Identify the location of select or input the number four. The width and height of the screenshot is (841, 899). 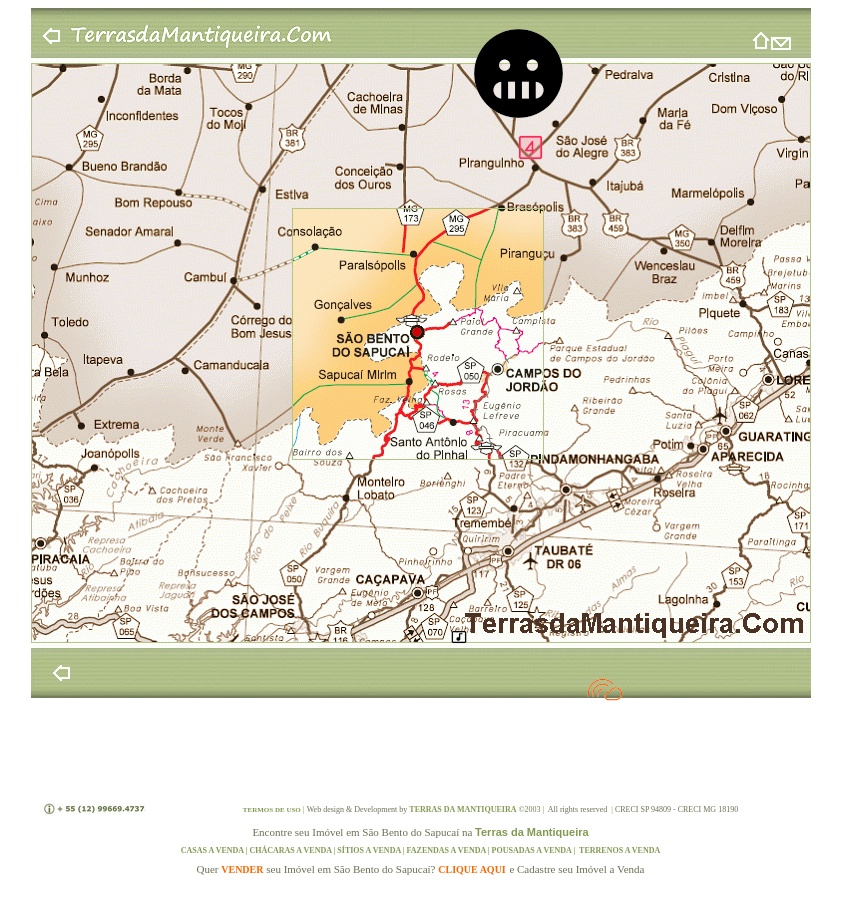
(530, 147).